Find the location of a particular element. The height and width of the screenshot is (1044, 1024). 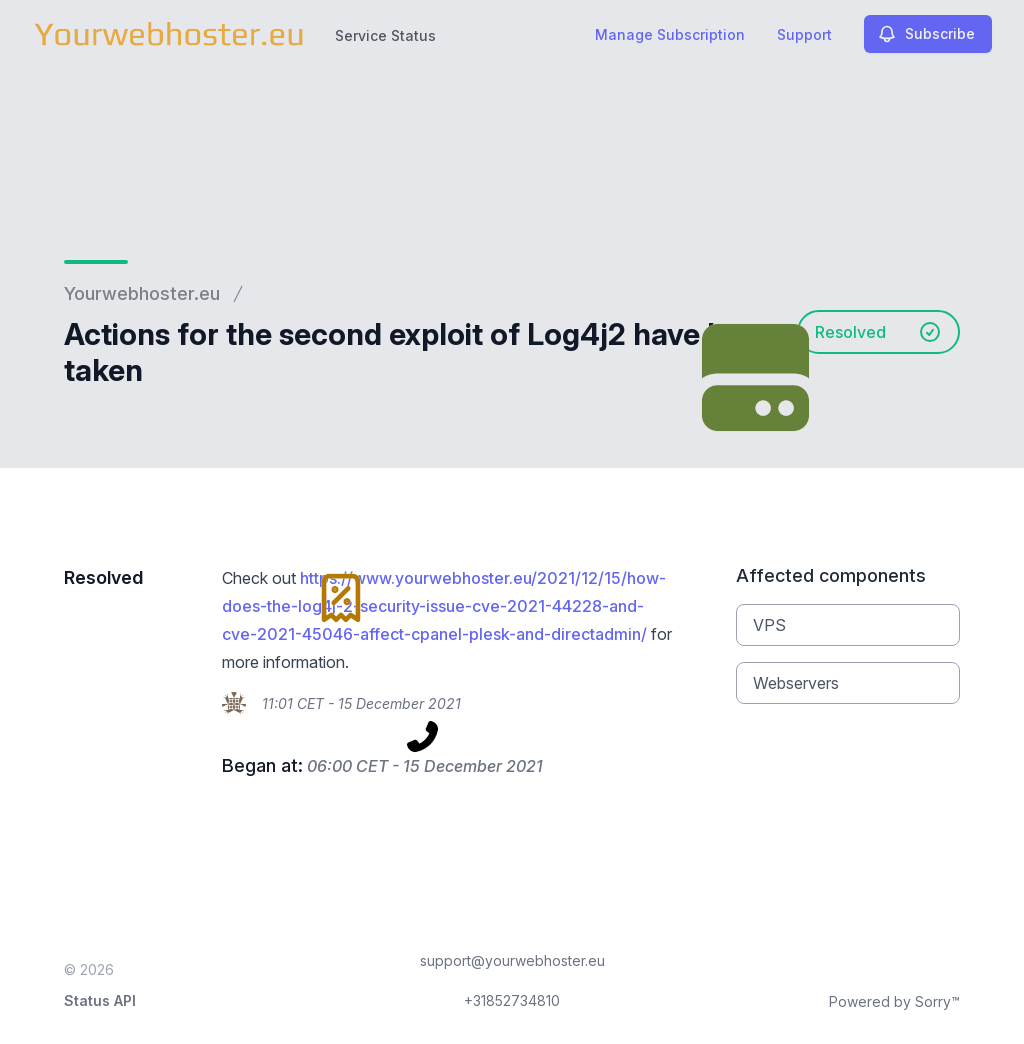

make a phone call is located at coordinates (422, 736).